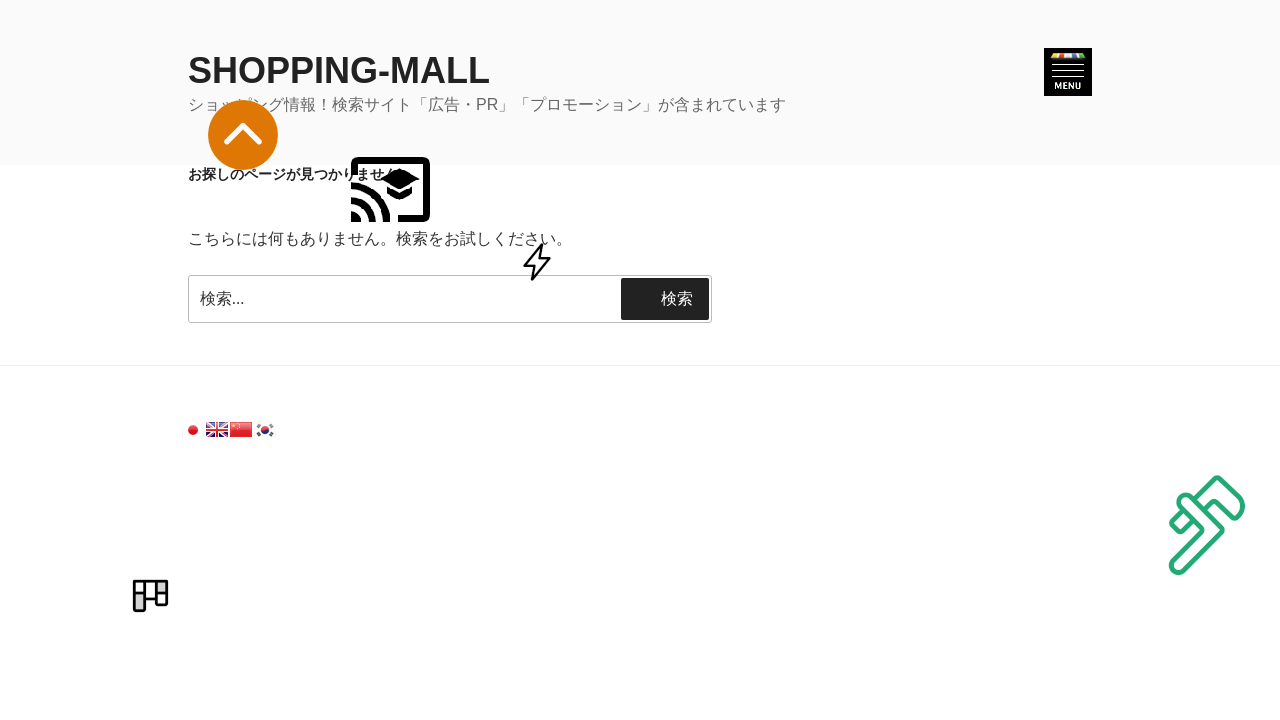 Image resolution: width=1280 pixels, height=720 pixels. What do you see at coordinates (243, 135) in the screenshot?
I see `scroll to top of page` at bounding box center [243, 135].